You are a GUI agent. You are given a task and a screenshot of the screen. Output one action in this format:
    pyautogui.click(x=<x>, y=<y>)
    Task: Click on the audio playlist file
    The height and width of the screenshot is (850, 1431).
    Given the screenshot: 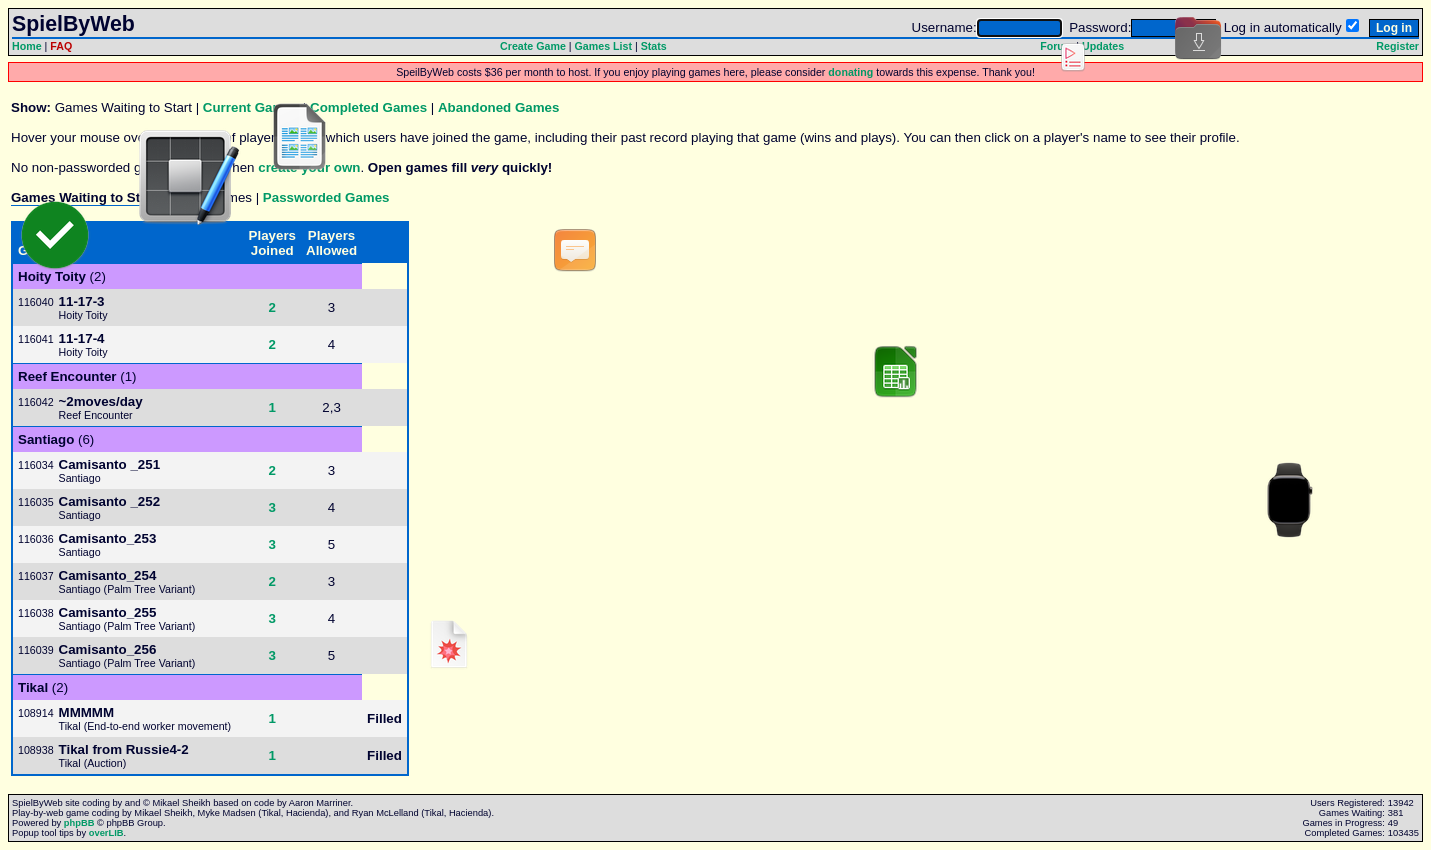 What is the action you would take?
    pyautogui.click(x=1073, y=57)
    